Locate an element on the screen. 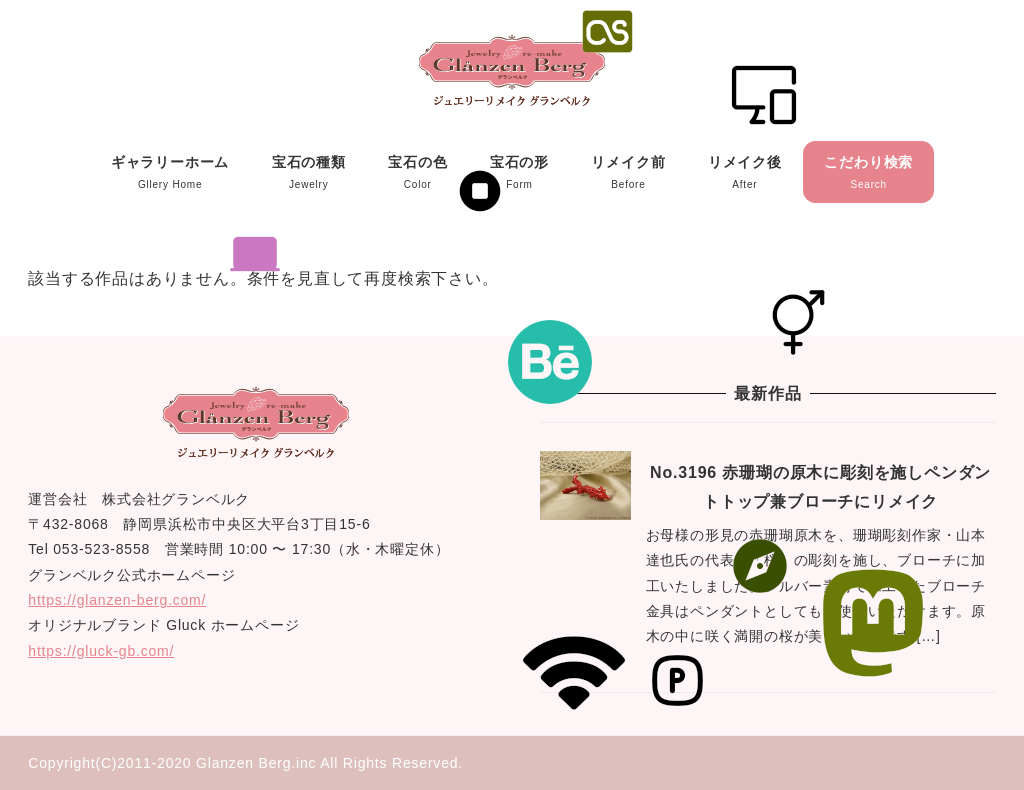  access navigation or direction features is located at coordinates (760, 566).